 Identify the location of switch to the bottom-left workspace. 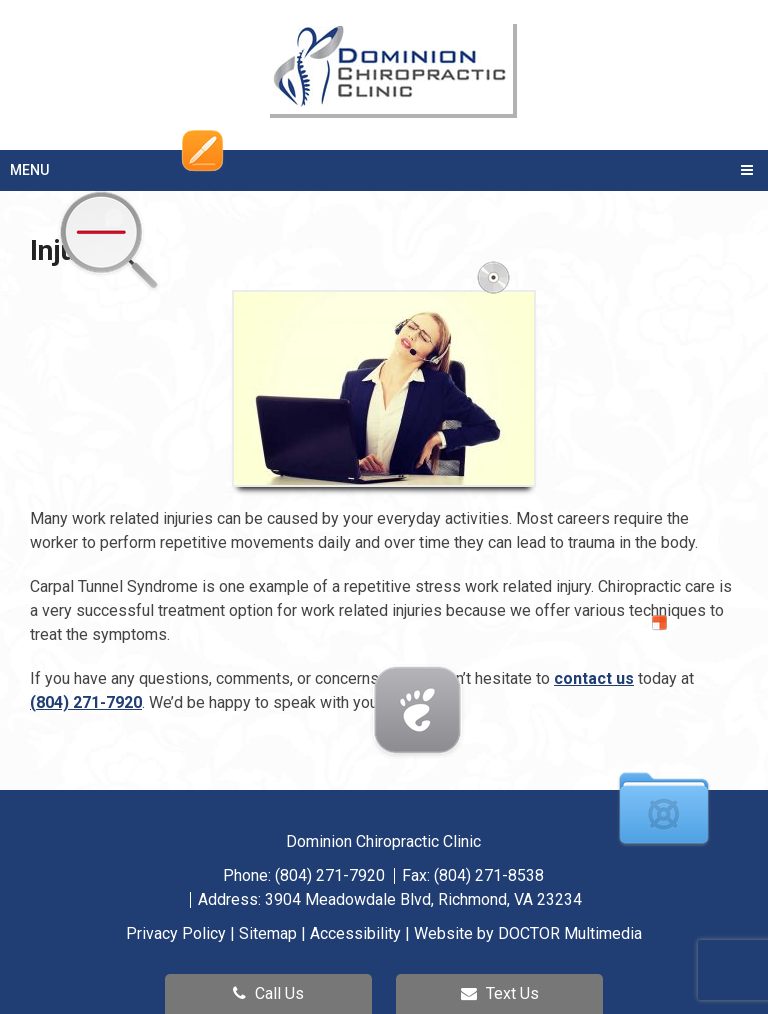
(659, 622).